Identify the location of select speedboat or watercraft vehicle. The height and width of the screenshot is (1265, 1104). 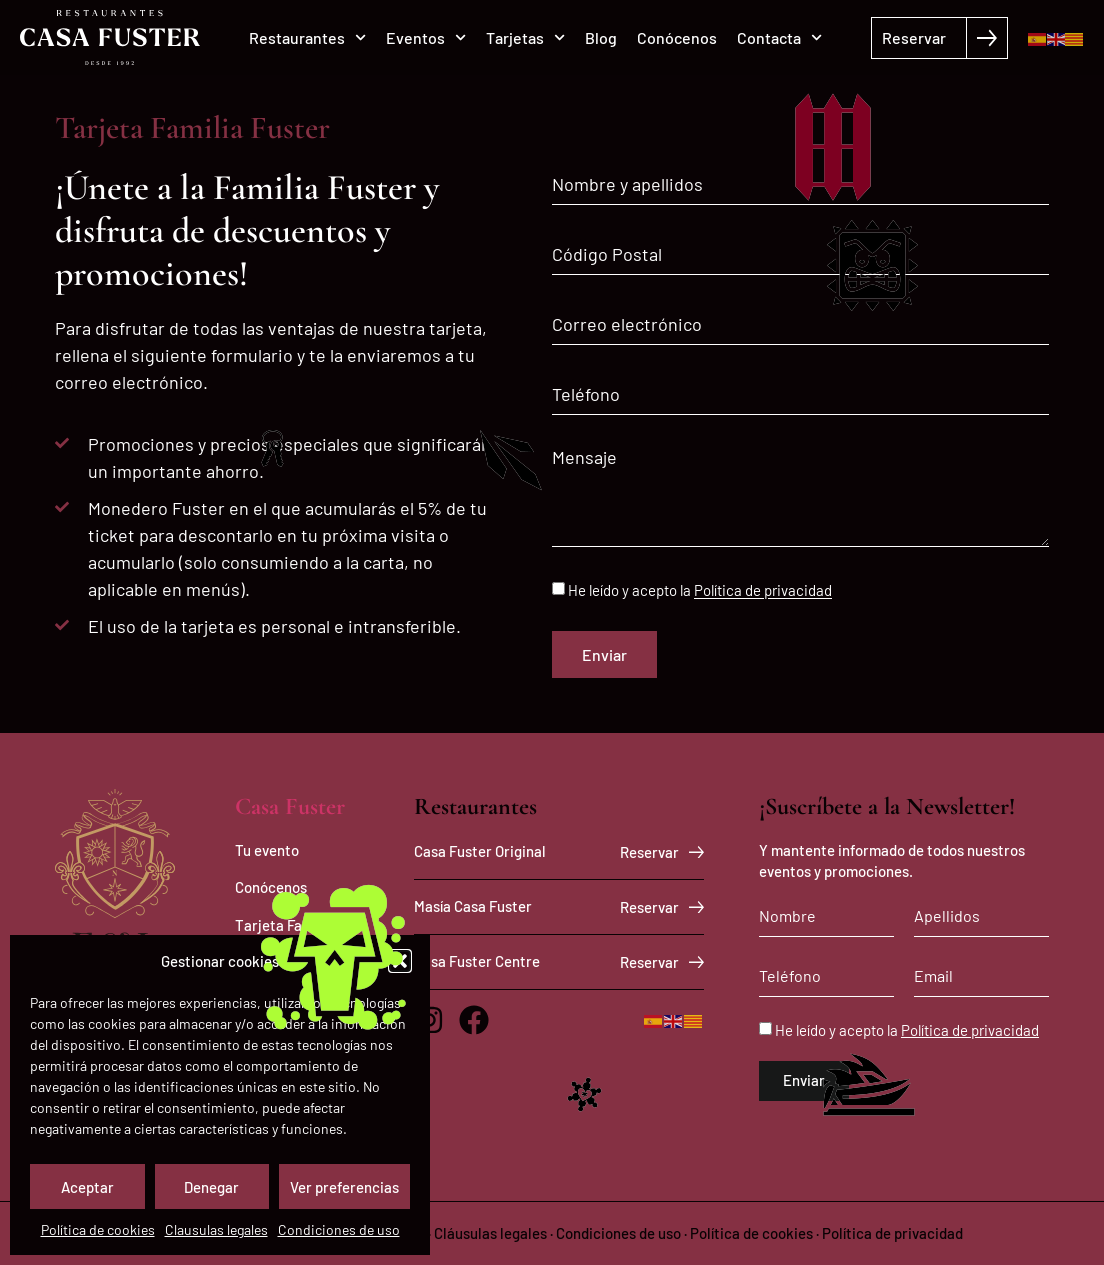
(869, 1070).